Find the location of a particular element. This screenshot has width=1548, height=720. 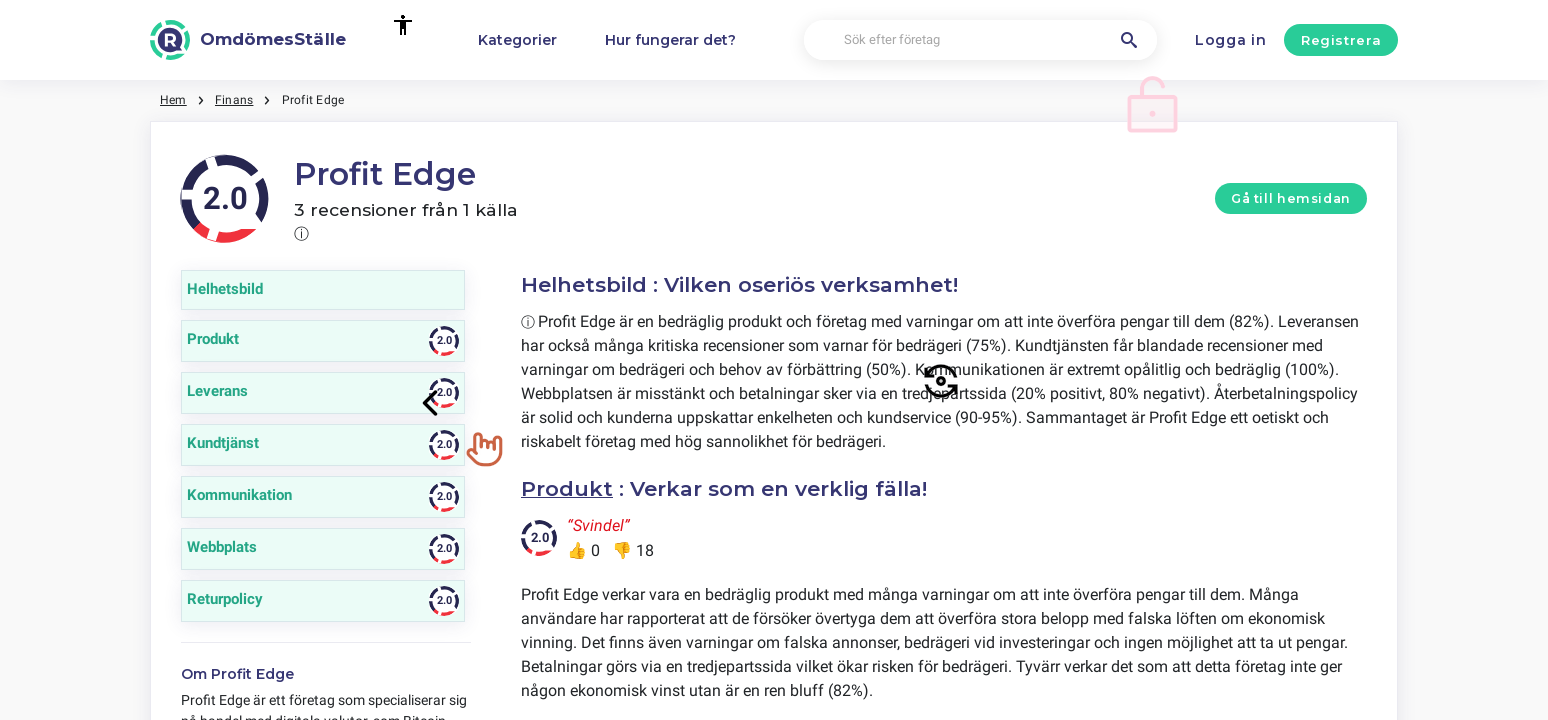

go back to the previous screen is located at coordinates (430, 403).